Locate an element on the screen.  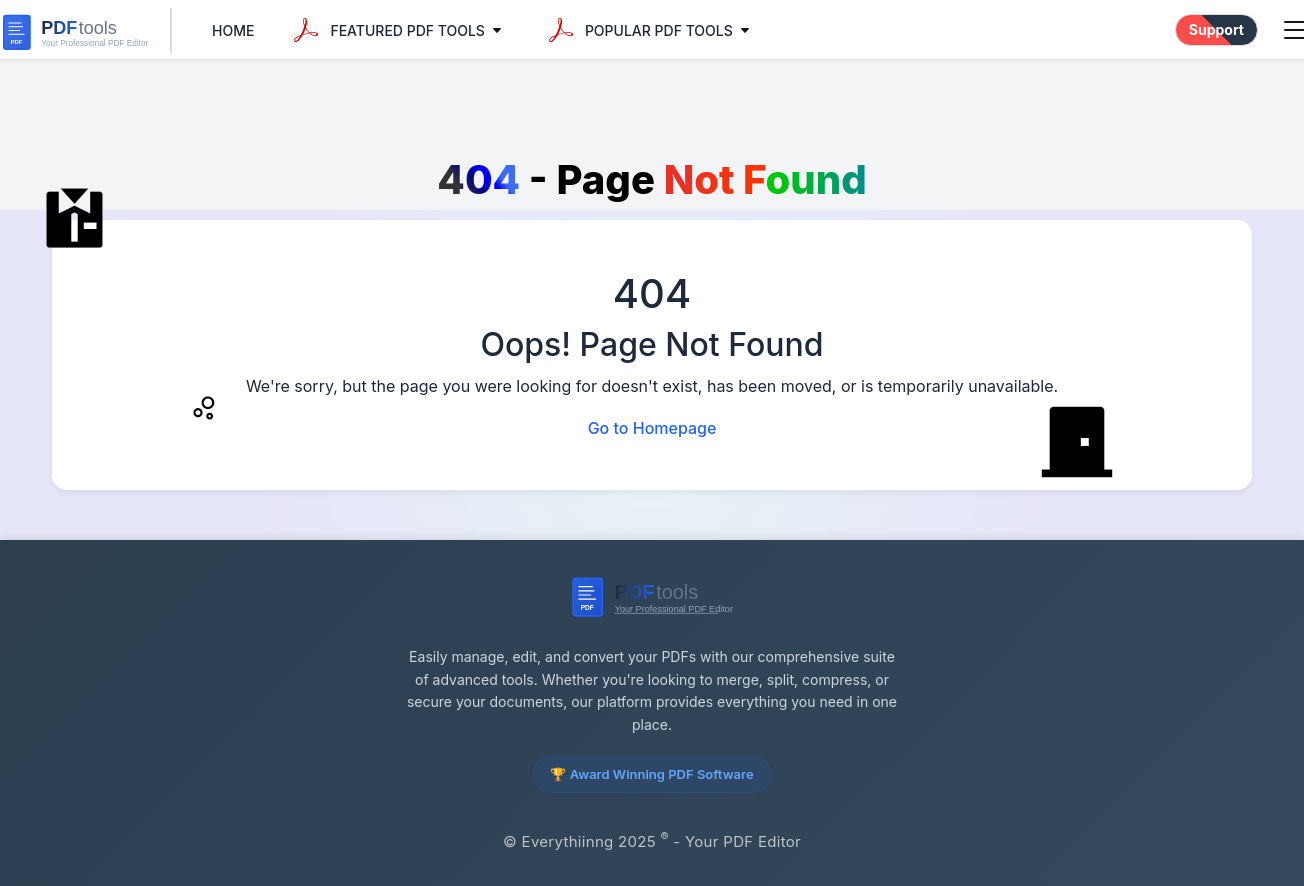
browse clothing or apparel items is located at coordinates (74, 216).